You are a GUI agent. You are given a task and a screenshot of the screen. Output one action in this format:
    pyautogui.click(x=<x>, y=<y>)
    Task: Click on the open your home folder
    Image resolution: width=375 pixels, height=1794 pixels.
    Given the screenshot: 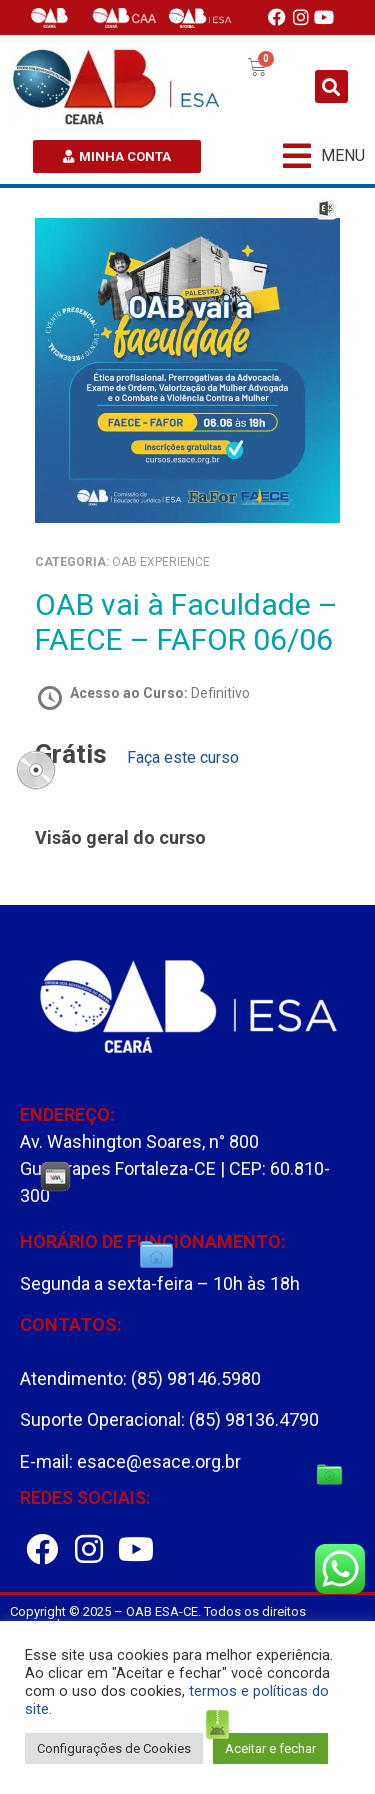 What is the action you would take?
    pyautogui.click(x=156, y=1254)
    